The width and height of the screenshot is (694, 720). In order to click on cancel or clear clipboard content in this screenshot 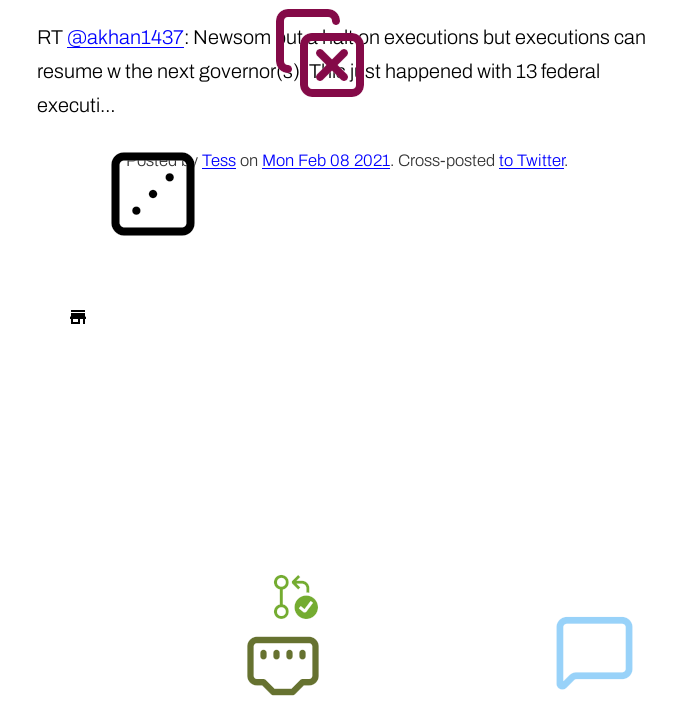, I will do `click(320, 53)`.